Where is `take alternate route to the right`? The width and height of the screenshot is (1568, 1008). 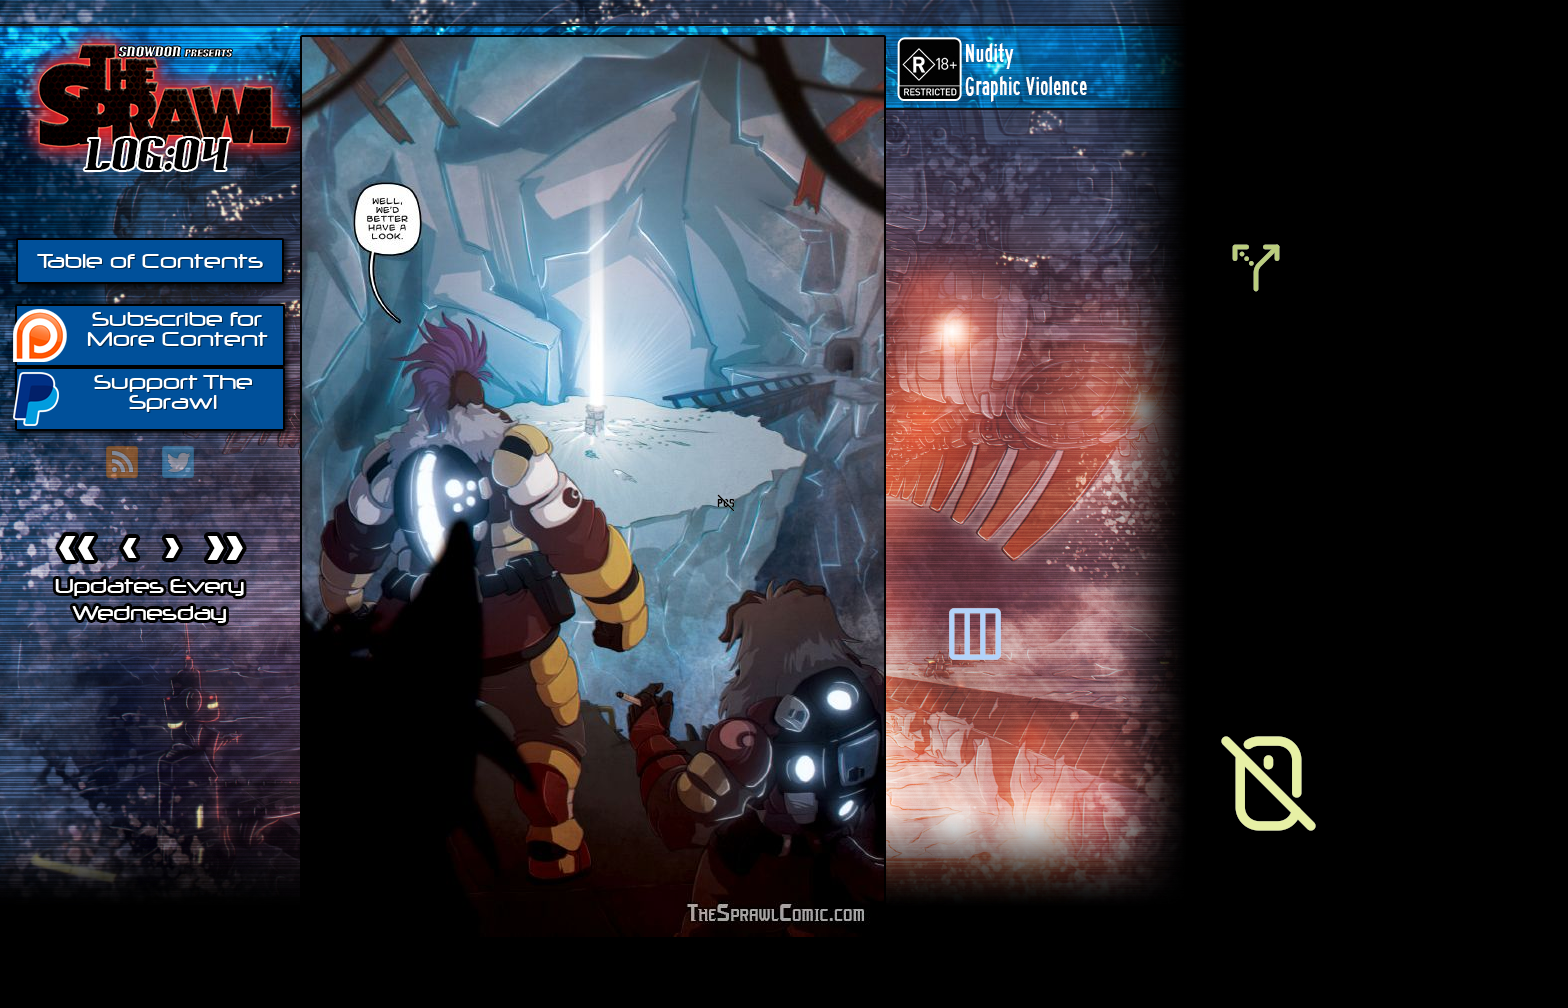 take alternate route to the right is located at coordinates (1256, 268).